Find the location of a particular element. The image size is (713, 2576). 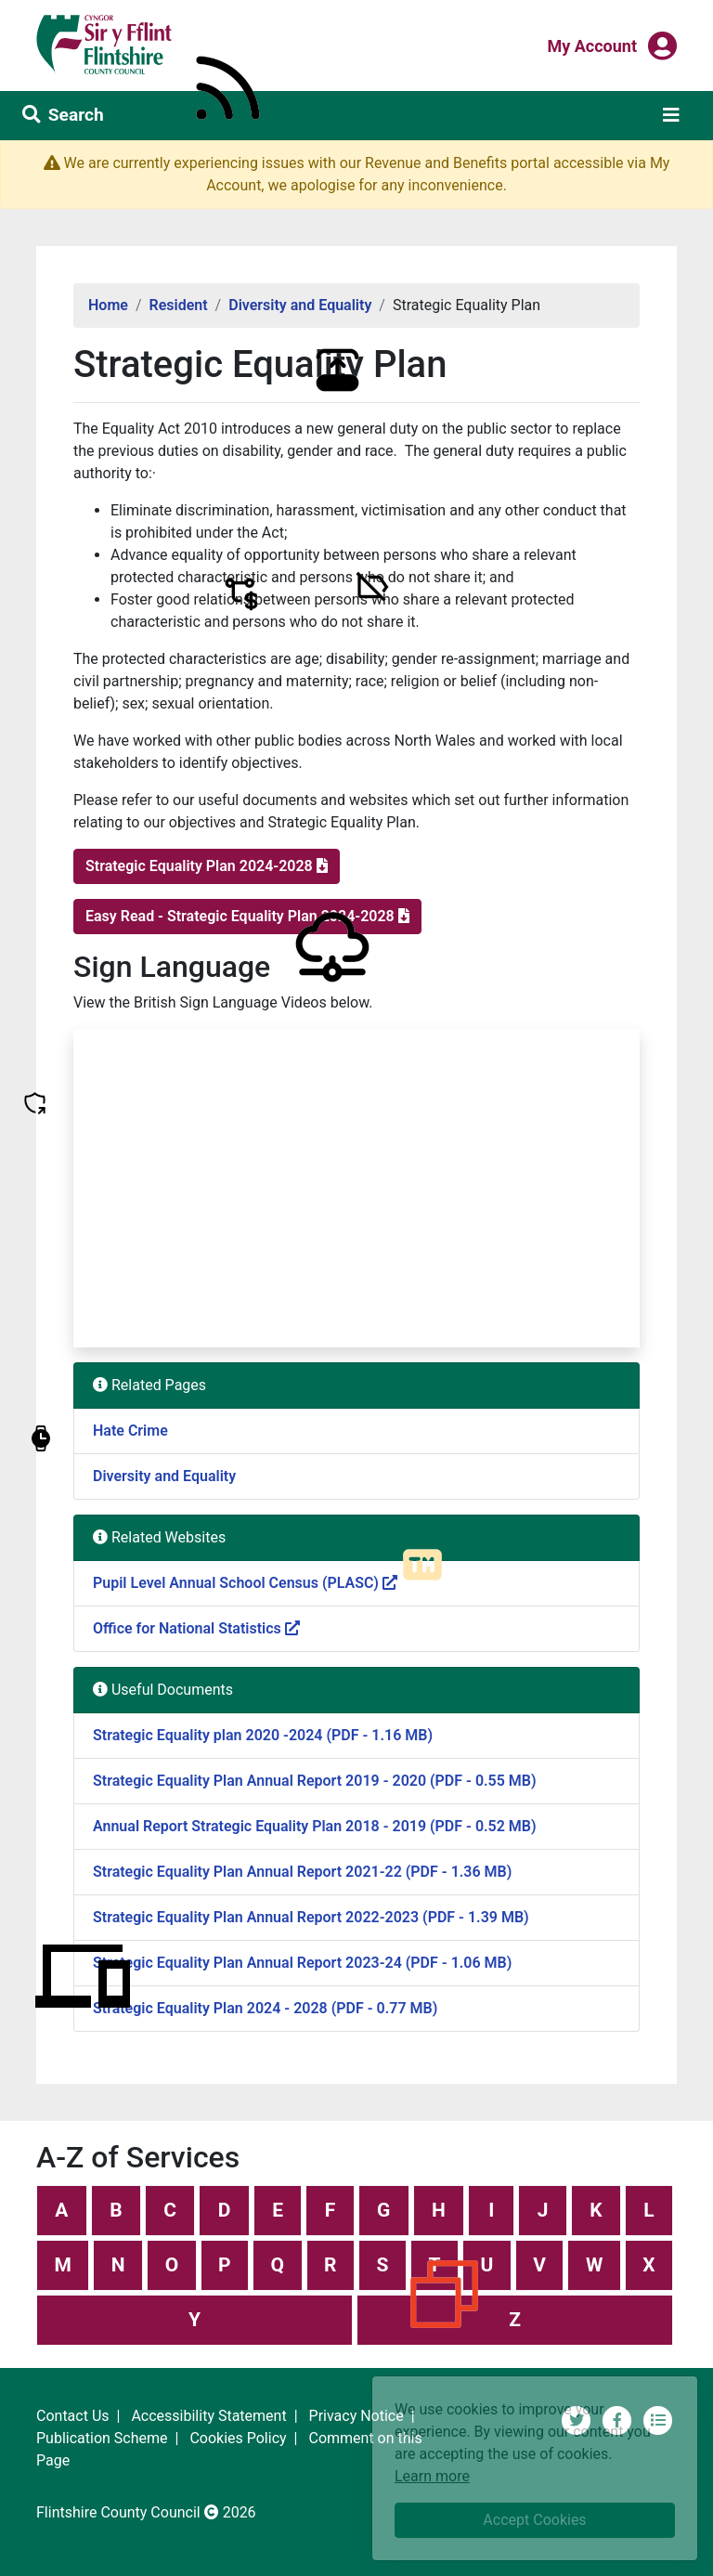

view time or clock settings is located at coordinates (41, 1438).